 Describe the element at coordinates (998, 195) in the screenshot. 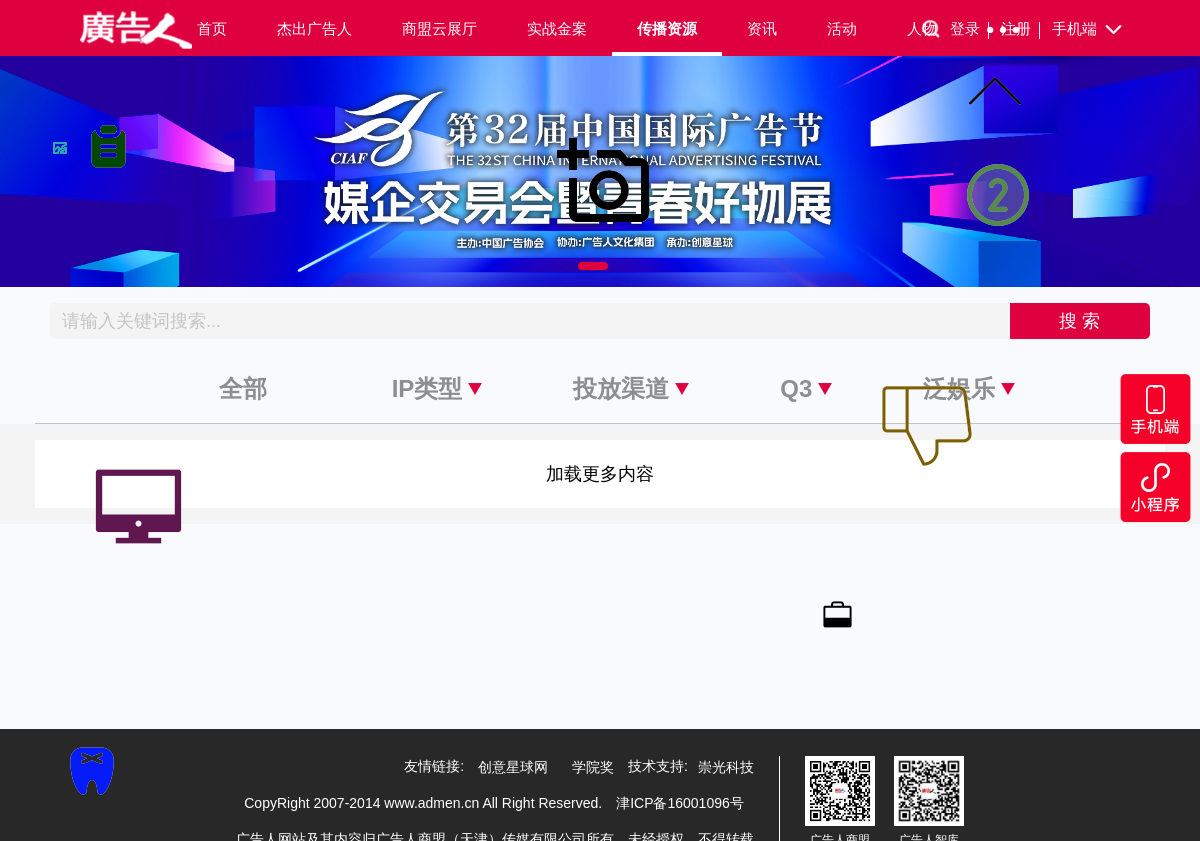

I see `indicates step two in a multi-step process` at that location.